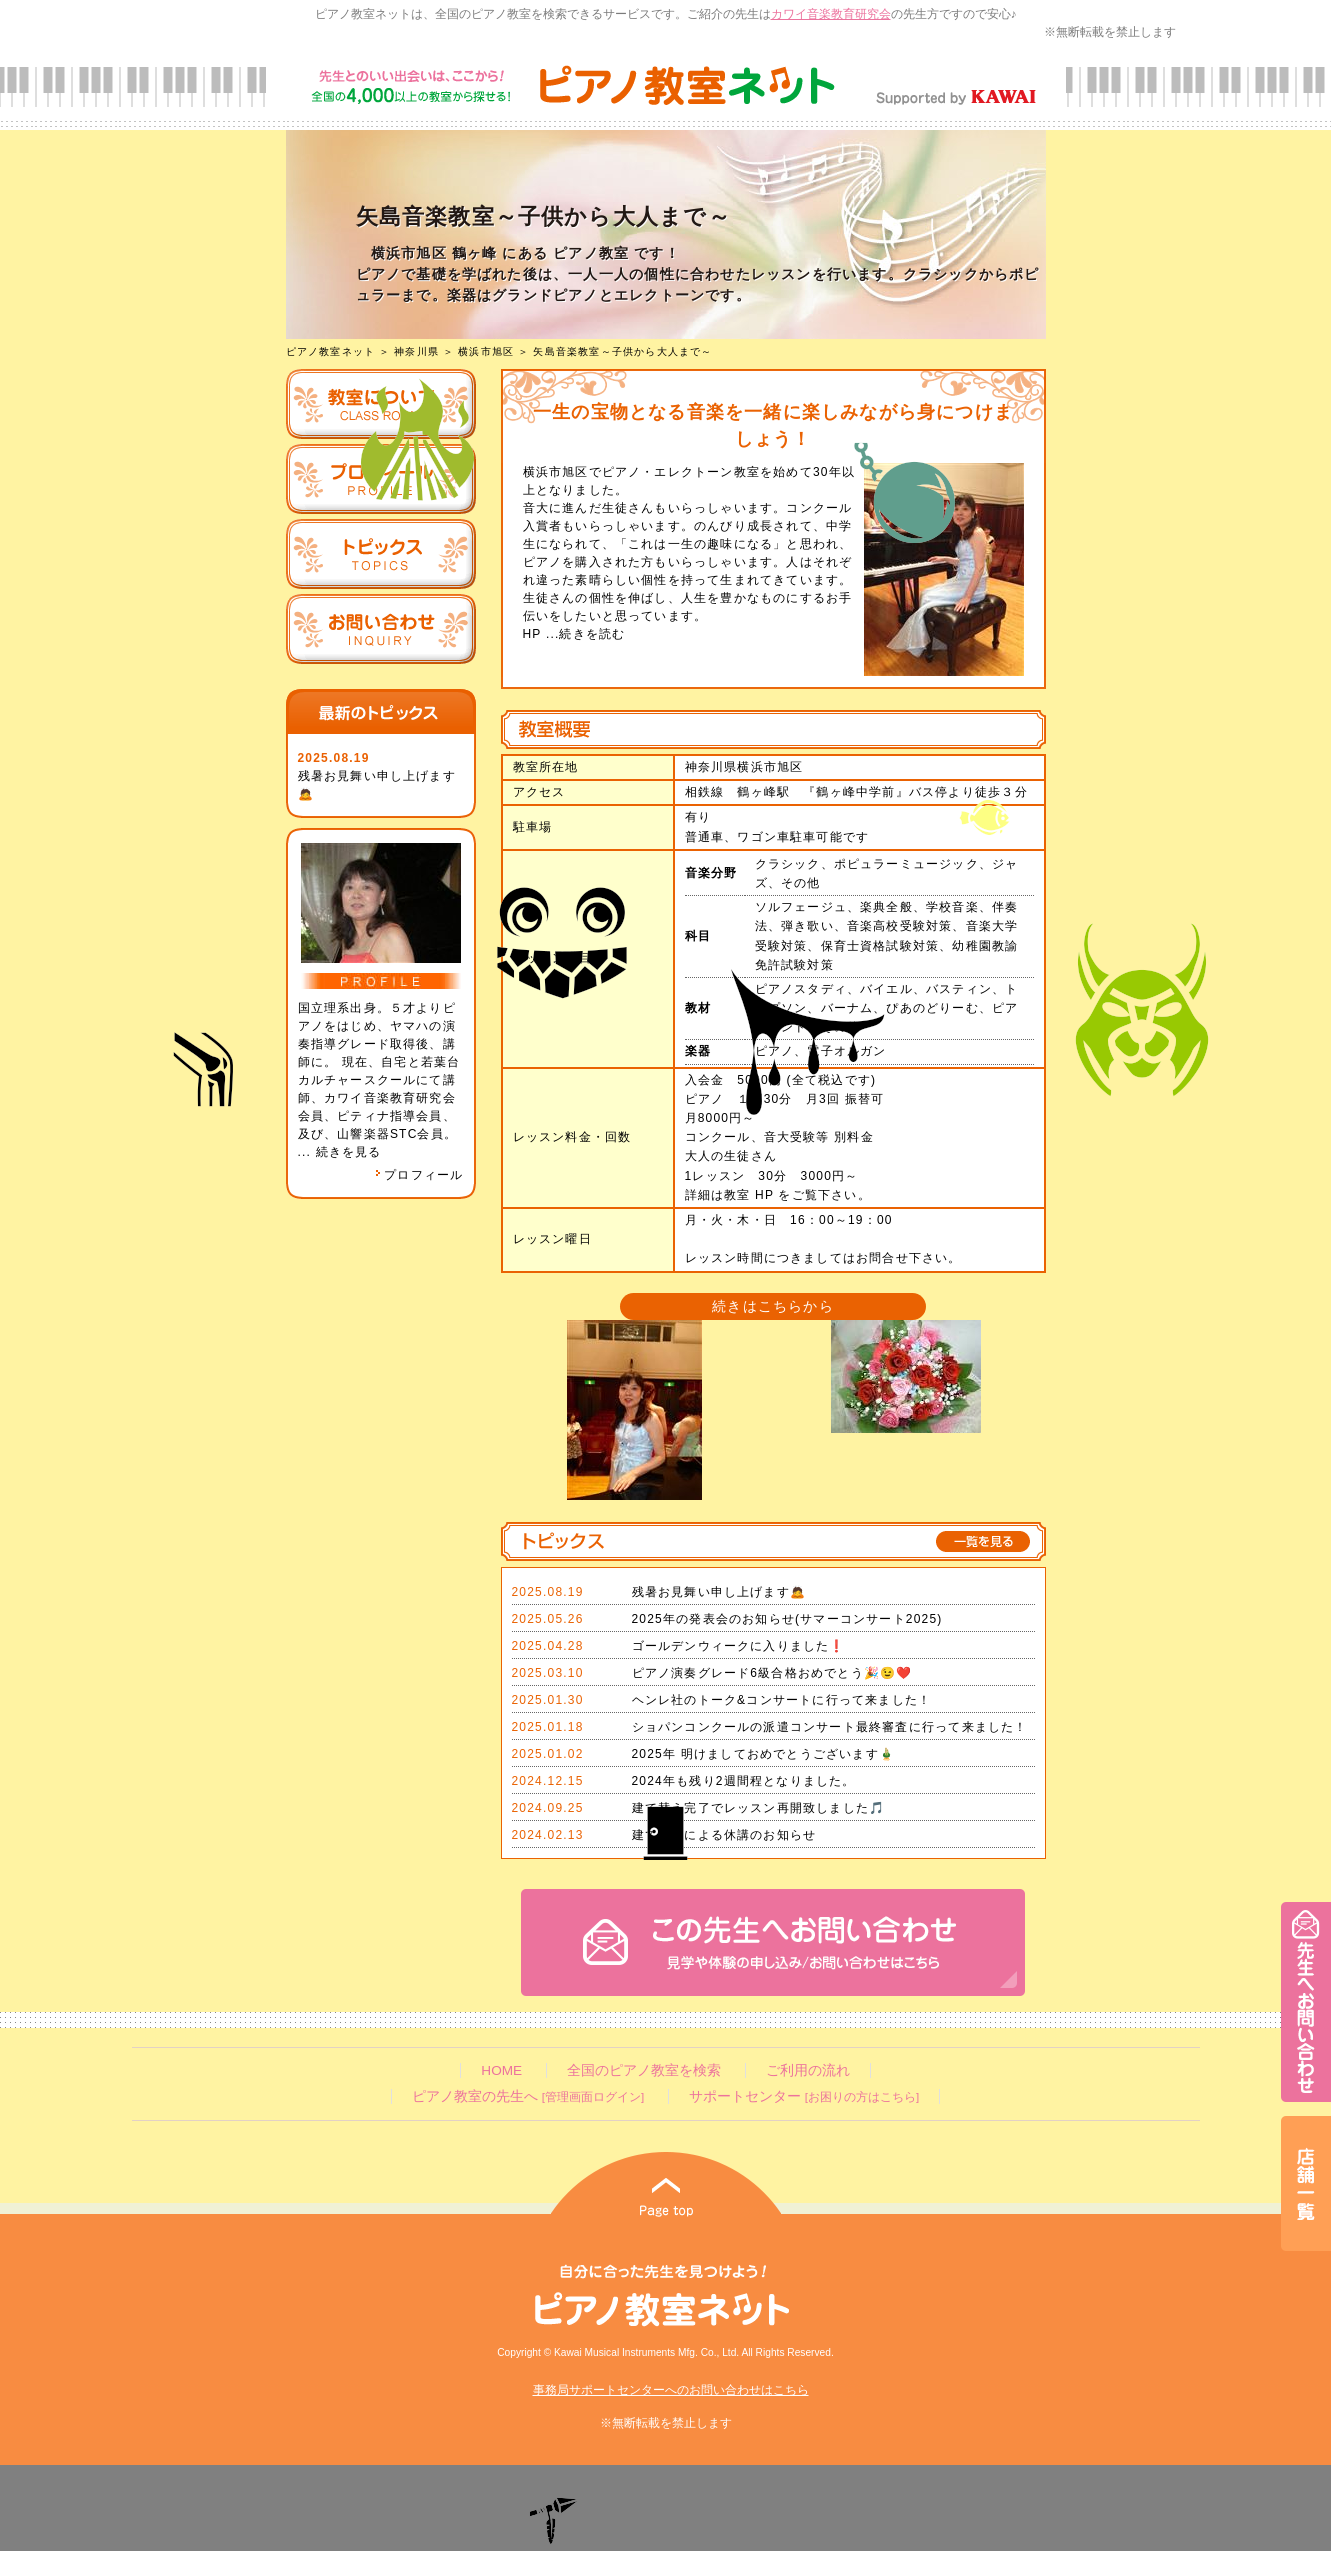  Describe the element at coordinates (808, 1039) in the screenshot. I see `indicates bleeding or wound status effect in a game` at that location.